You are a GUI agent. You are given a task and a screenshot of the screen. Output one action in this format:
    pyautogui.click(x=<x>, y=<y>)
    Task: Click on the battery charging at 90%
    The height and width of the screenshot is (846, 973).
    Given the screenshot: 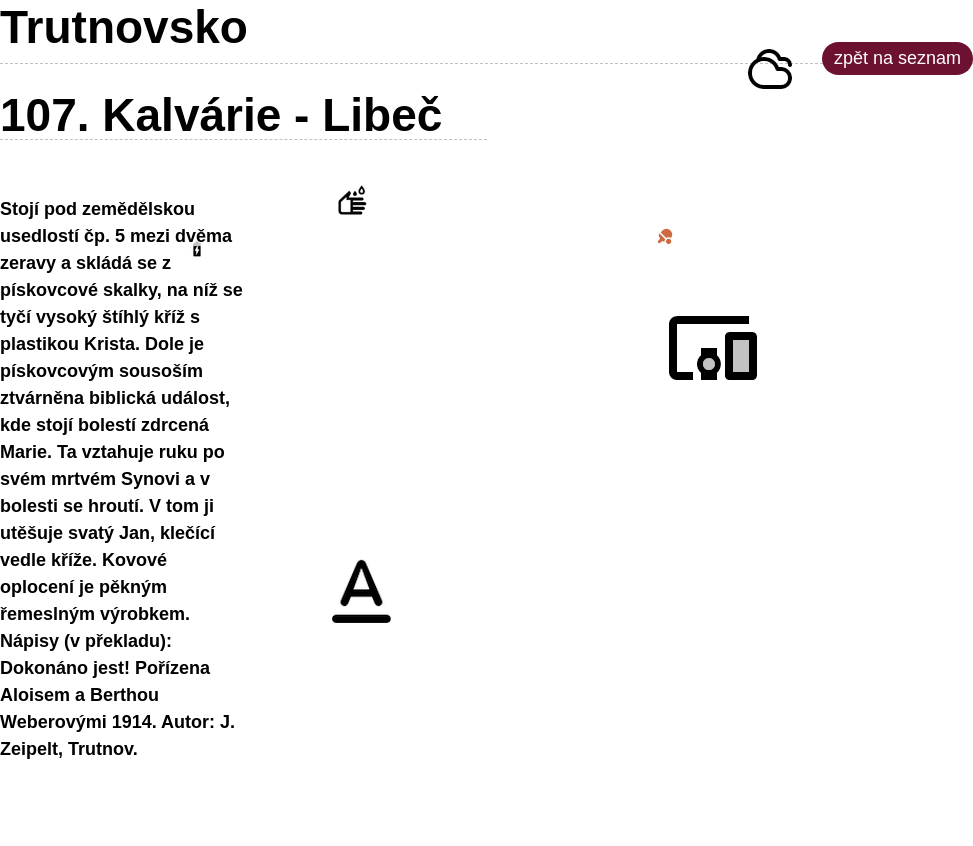 What is the action you would take?
    pyautogui.click(x=197, y=249)
    